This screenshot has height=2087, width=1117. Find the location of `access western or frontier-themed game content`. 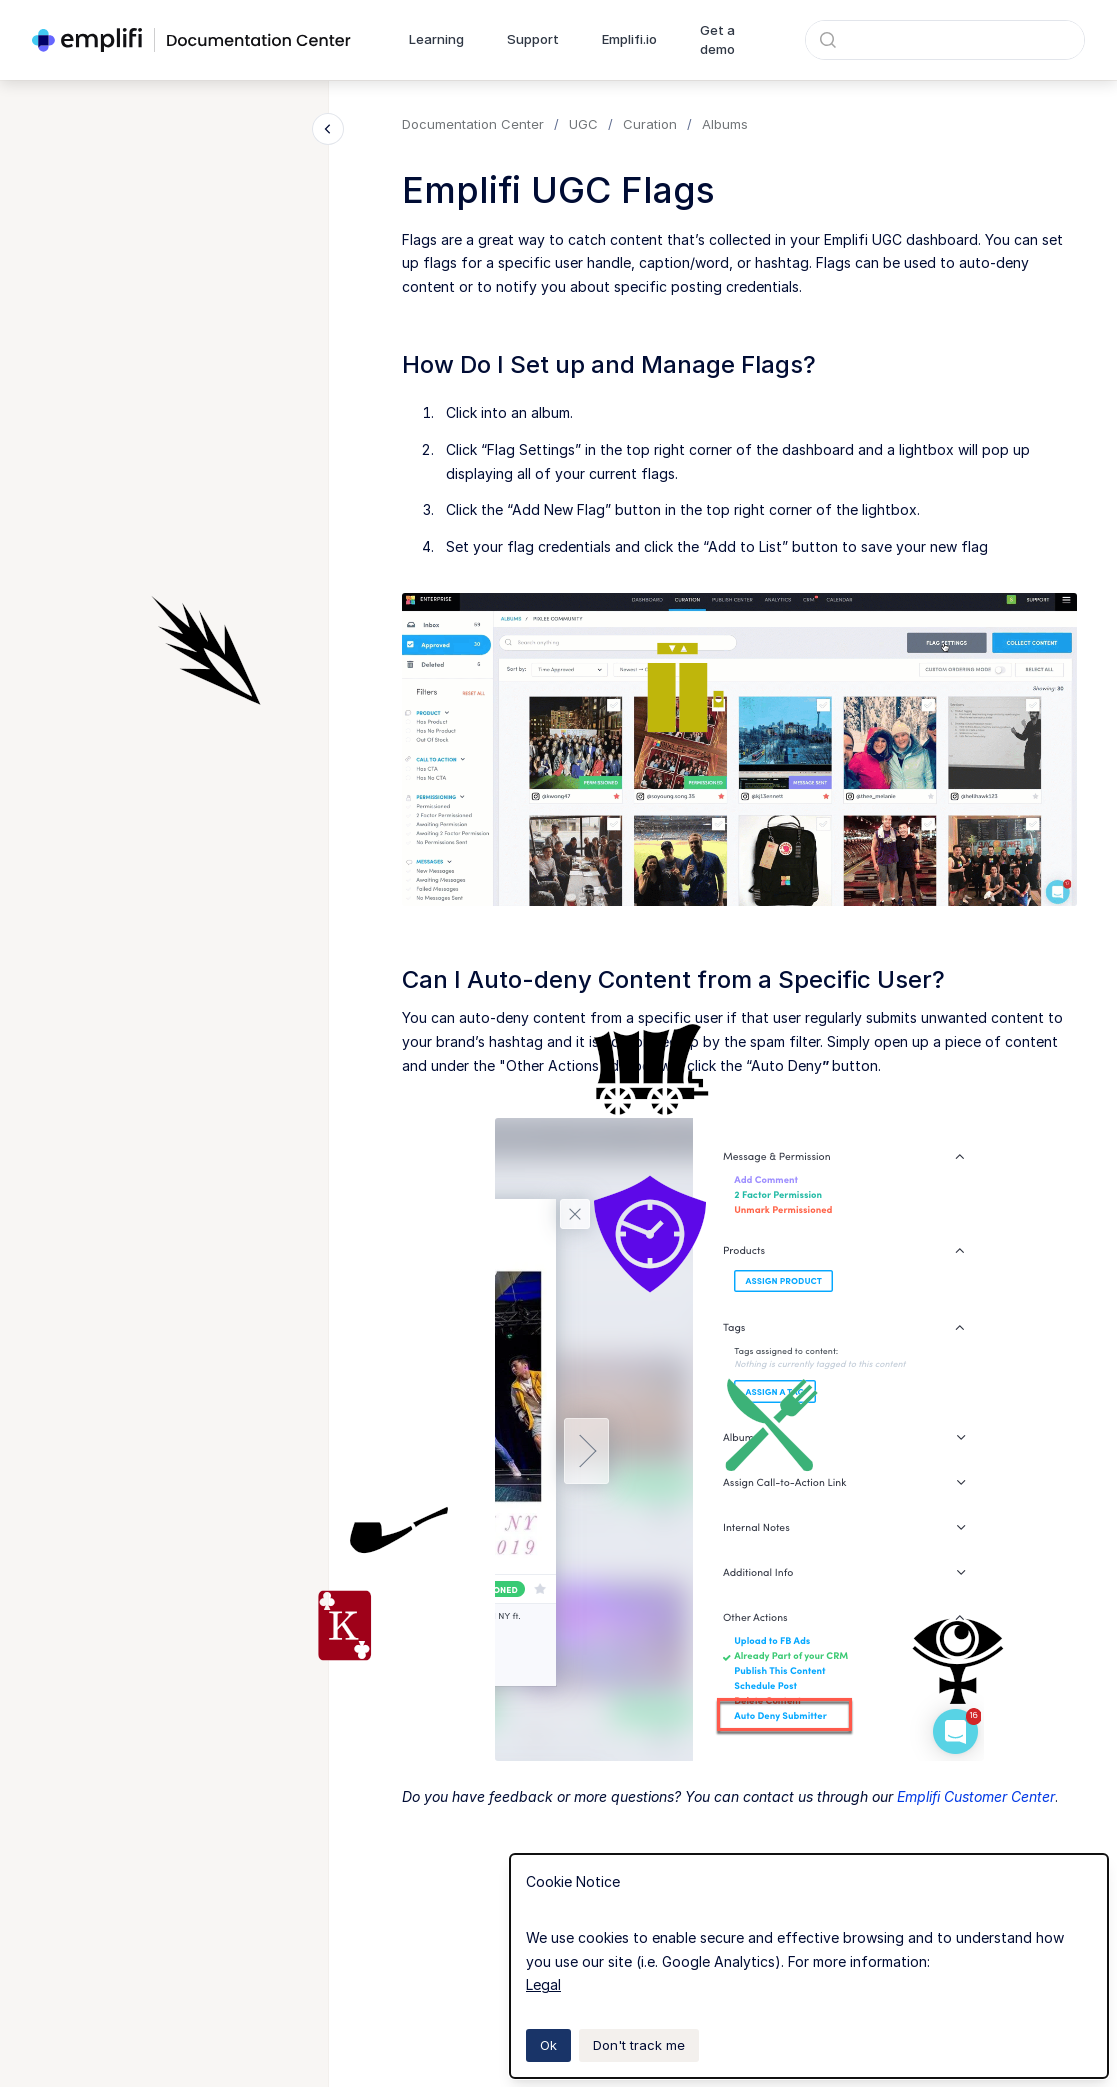

access western or frontier-themed game content is located at coordinates (651, 1058).